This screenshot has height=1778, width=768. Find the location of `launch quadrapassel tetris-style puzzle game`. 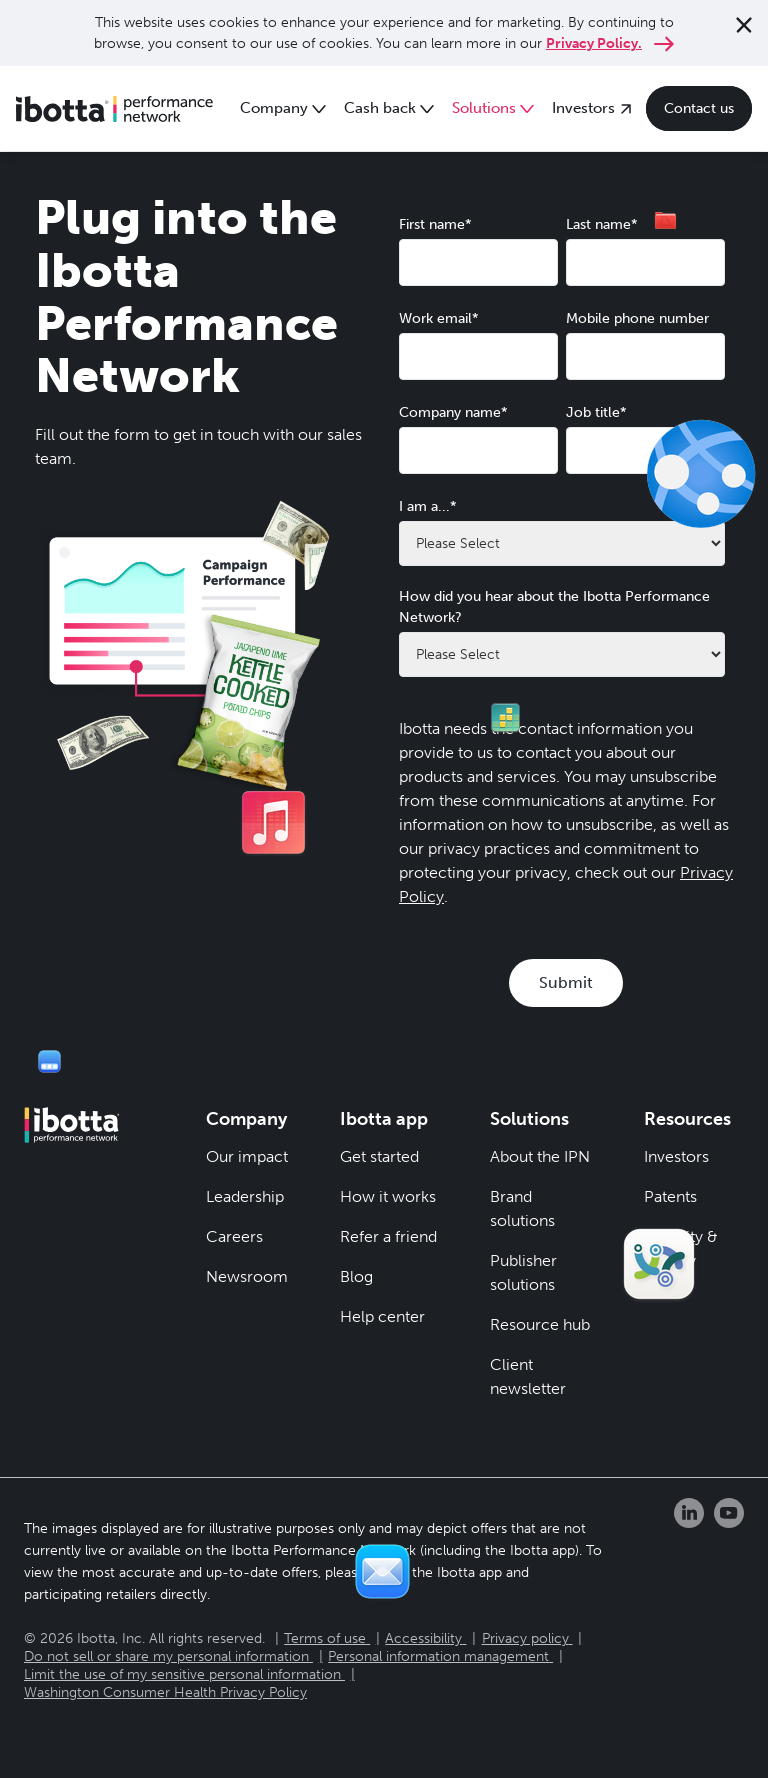

launch quadrapassel tetris-style puzzle game is located at coordinates (505, 717).